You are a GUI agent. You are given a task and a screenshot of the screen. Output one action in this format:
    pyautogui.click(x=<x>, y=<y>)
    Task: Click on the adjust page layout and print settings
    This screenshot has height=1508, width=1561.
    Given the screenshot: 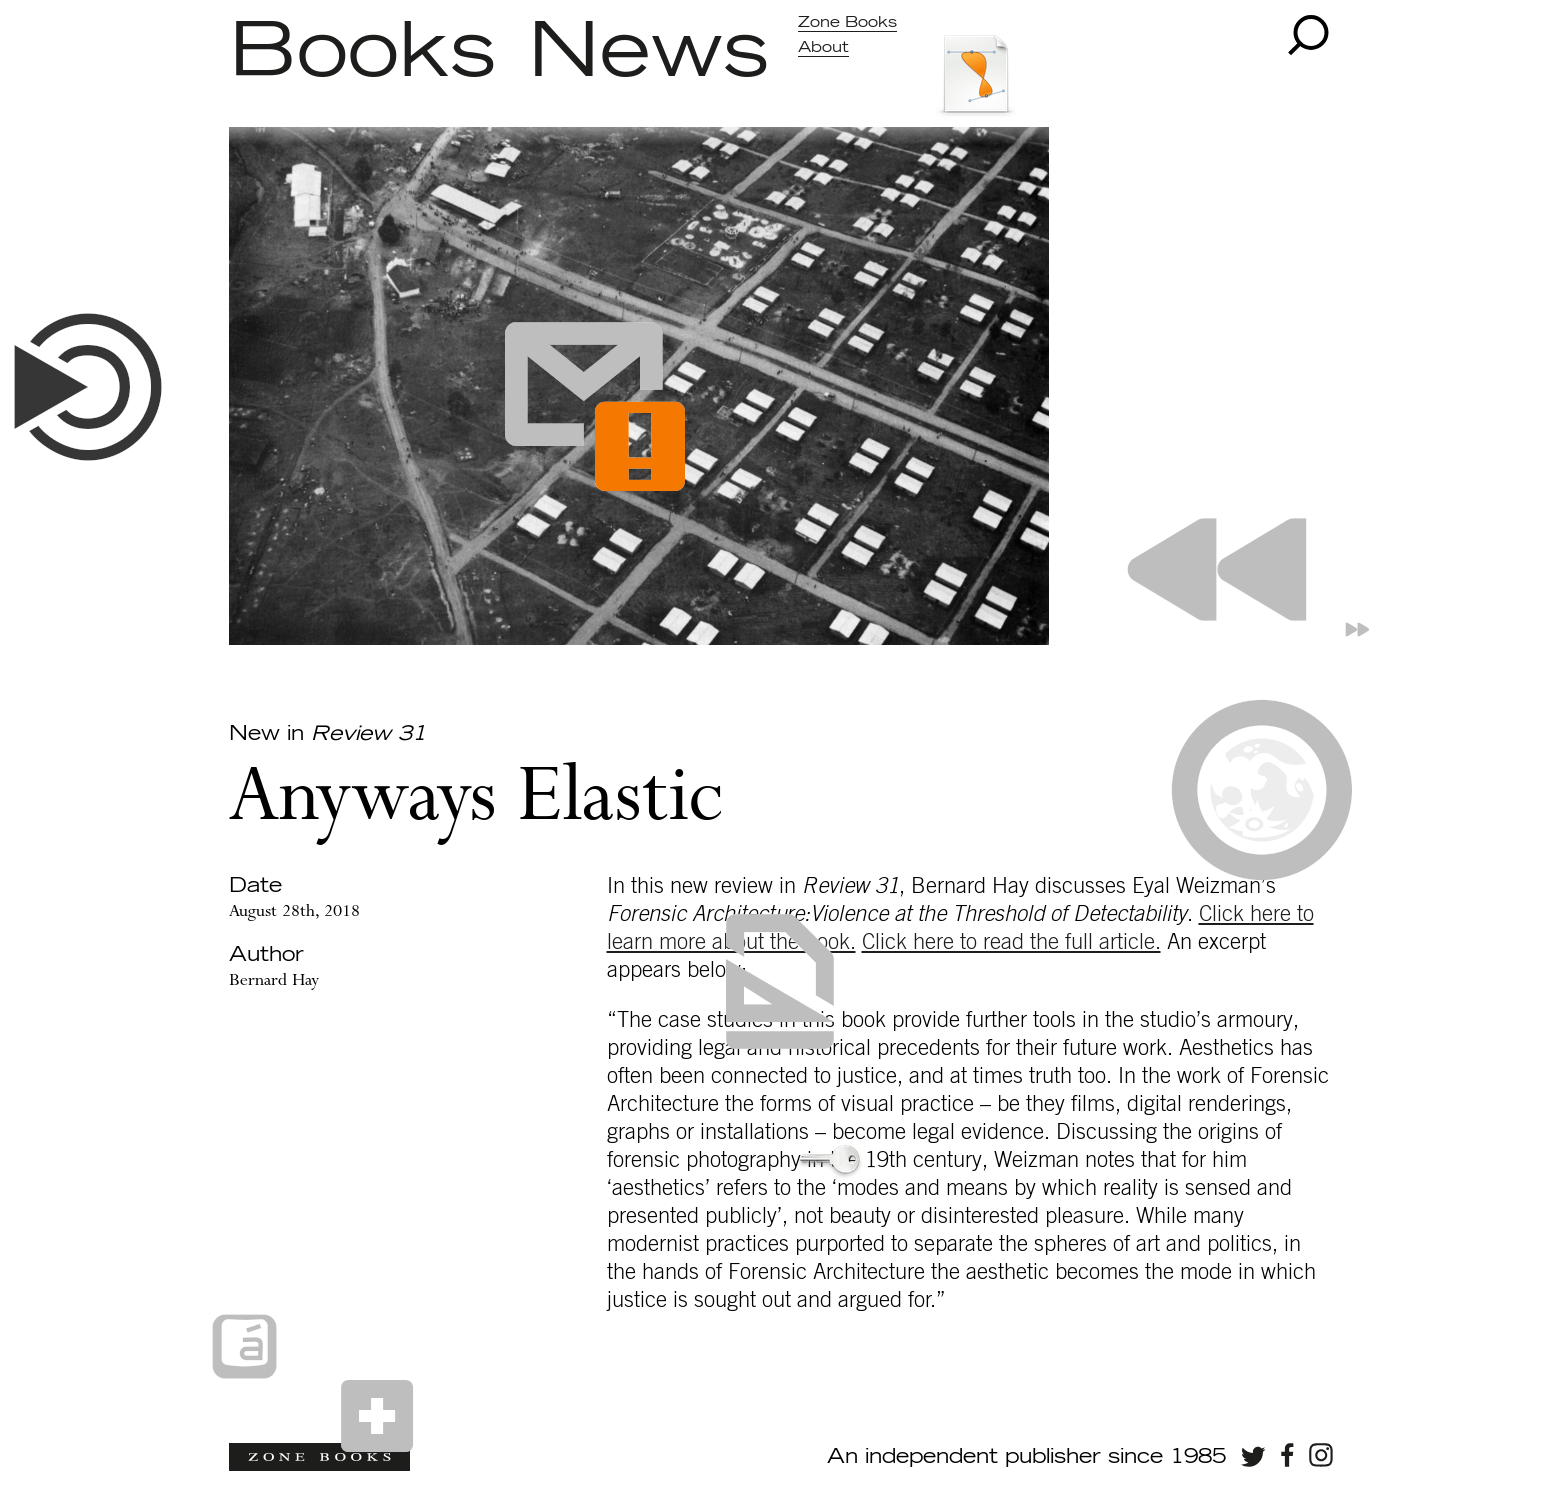 What is the action you would take?
    pyautogui.click(x=780, y=977)
    